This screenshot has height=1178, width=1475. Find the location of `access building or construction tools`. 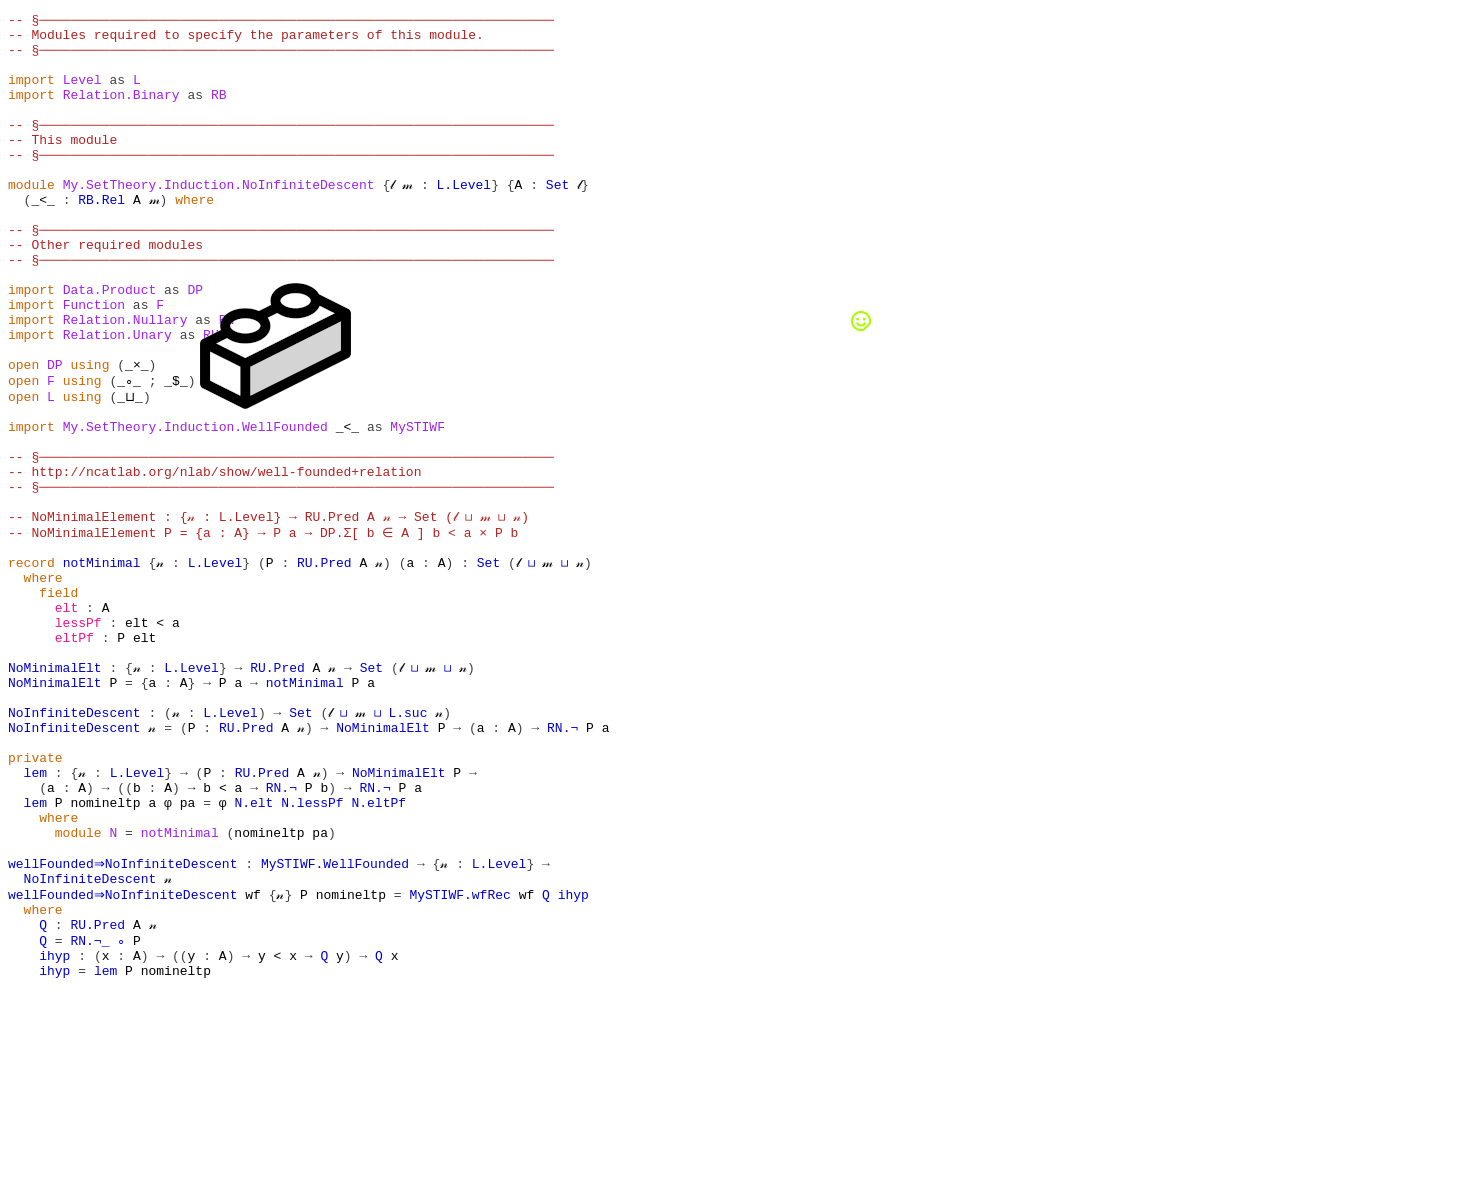

access building or construction tools is located at coordinates (275, 343).